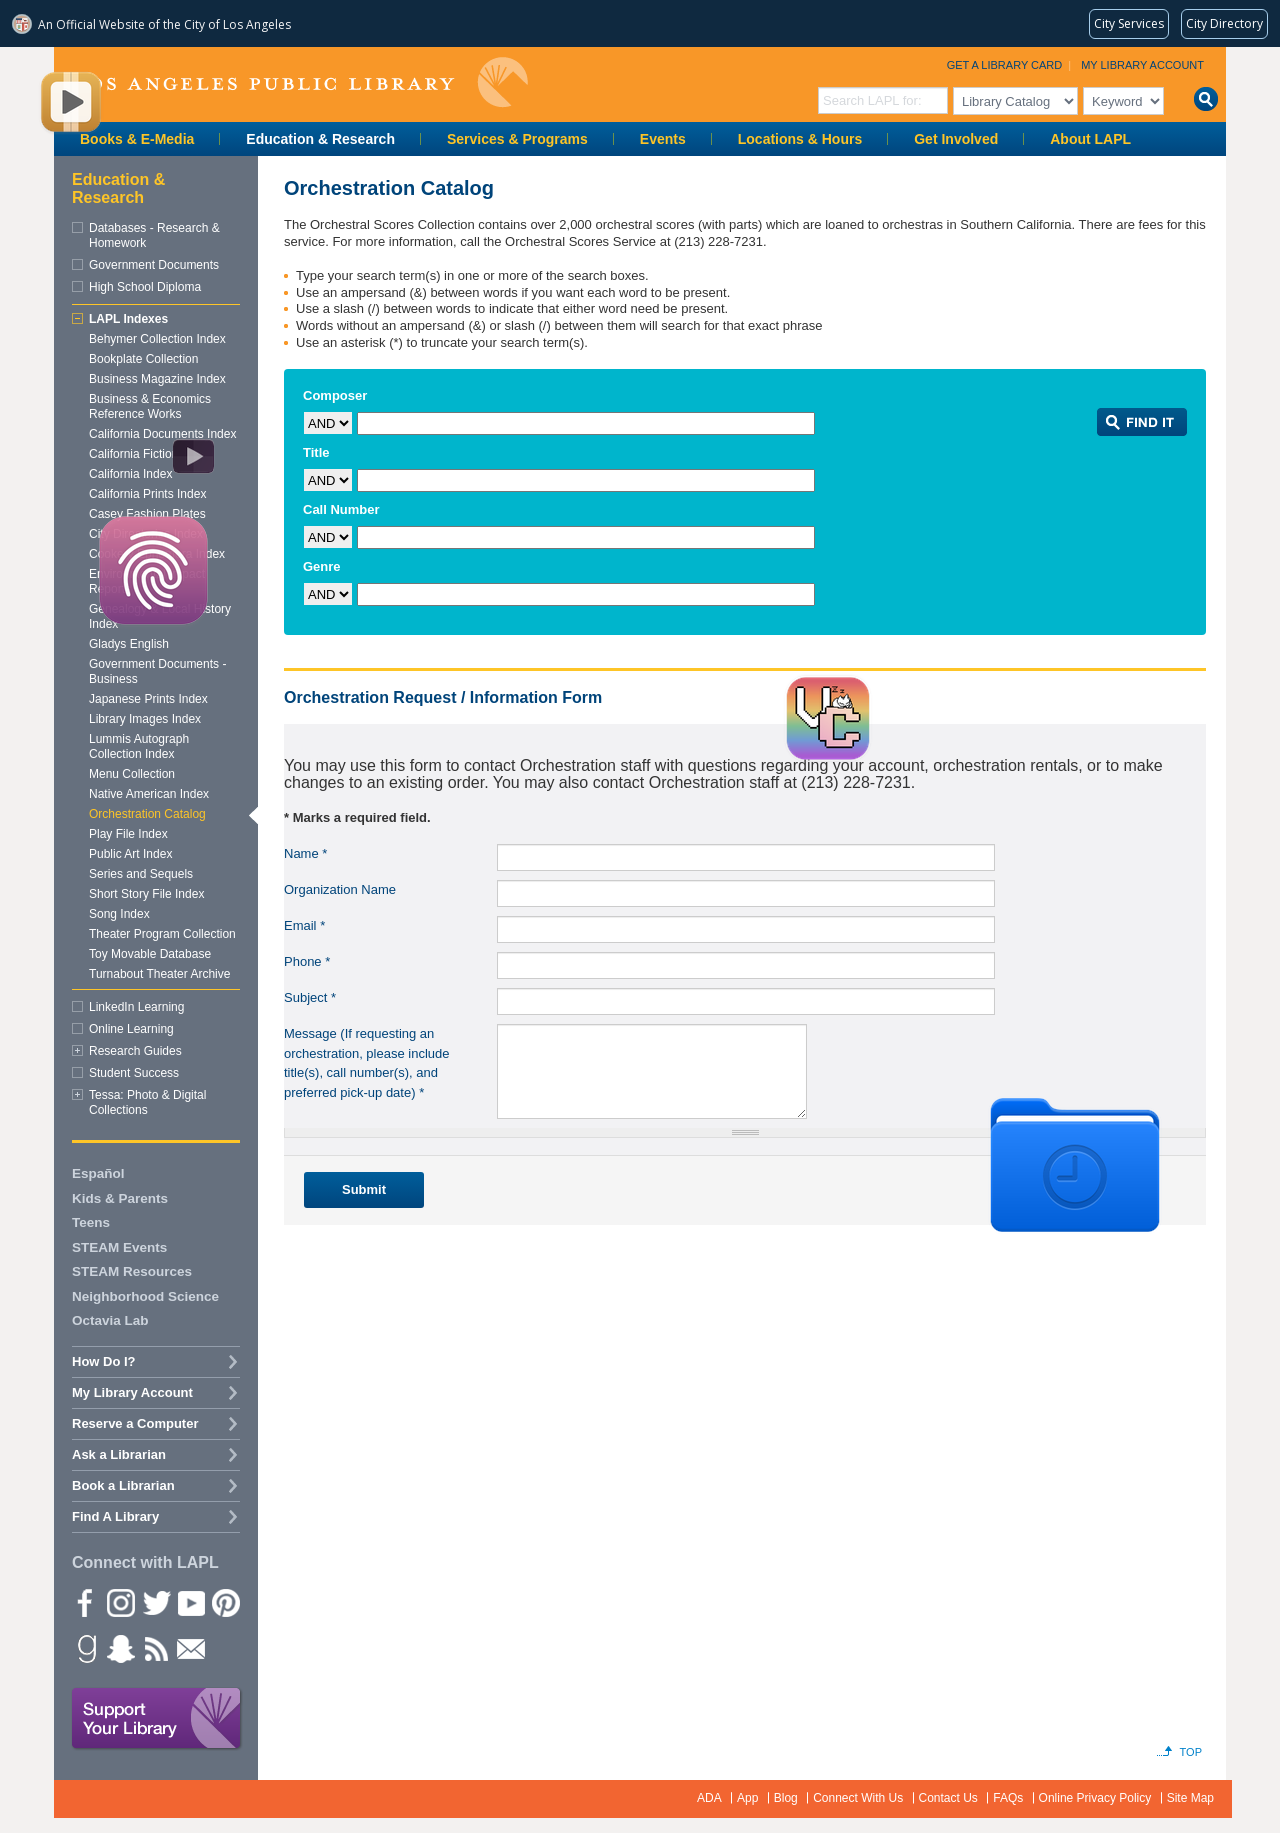 Image resolution: width=1280 pixels, height=1833 pixels. I want to click on a video file type indicator, so click(193, 454).